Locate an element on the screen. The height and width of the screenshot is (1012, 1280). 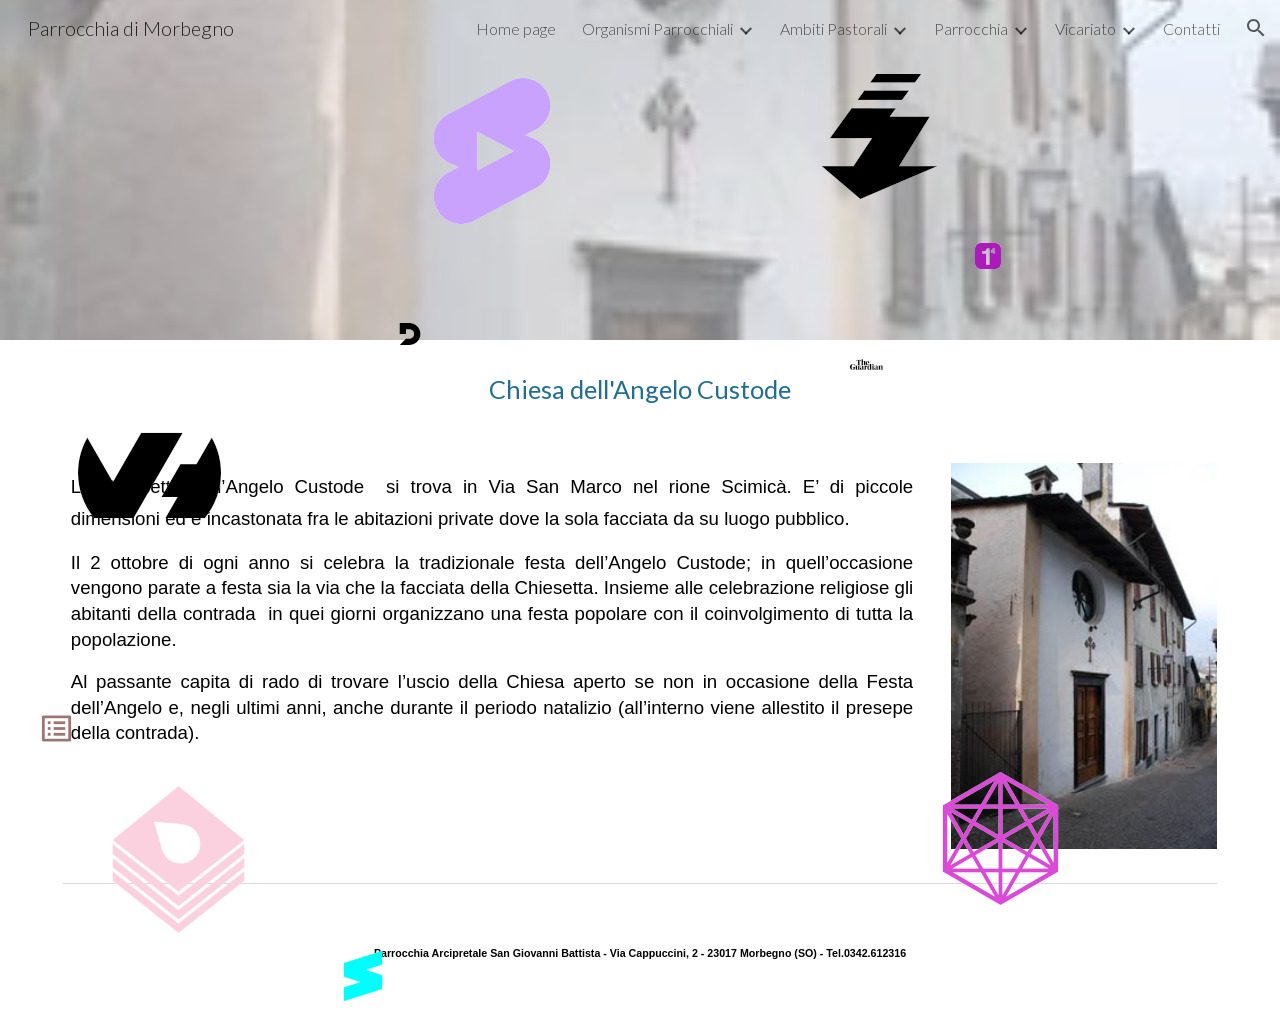
OVH cloud hosting services logo is located at coordinates (149, 475).